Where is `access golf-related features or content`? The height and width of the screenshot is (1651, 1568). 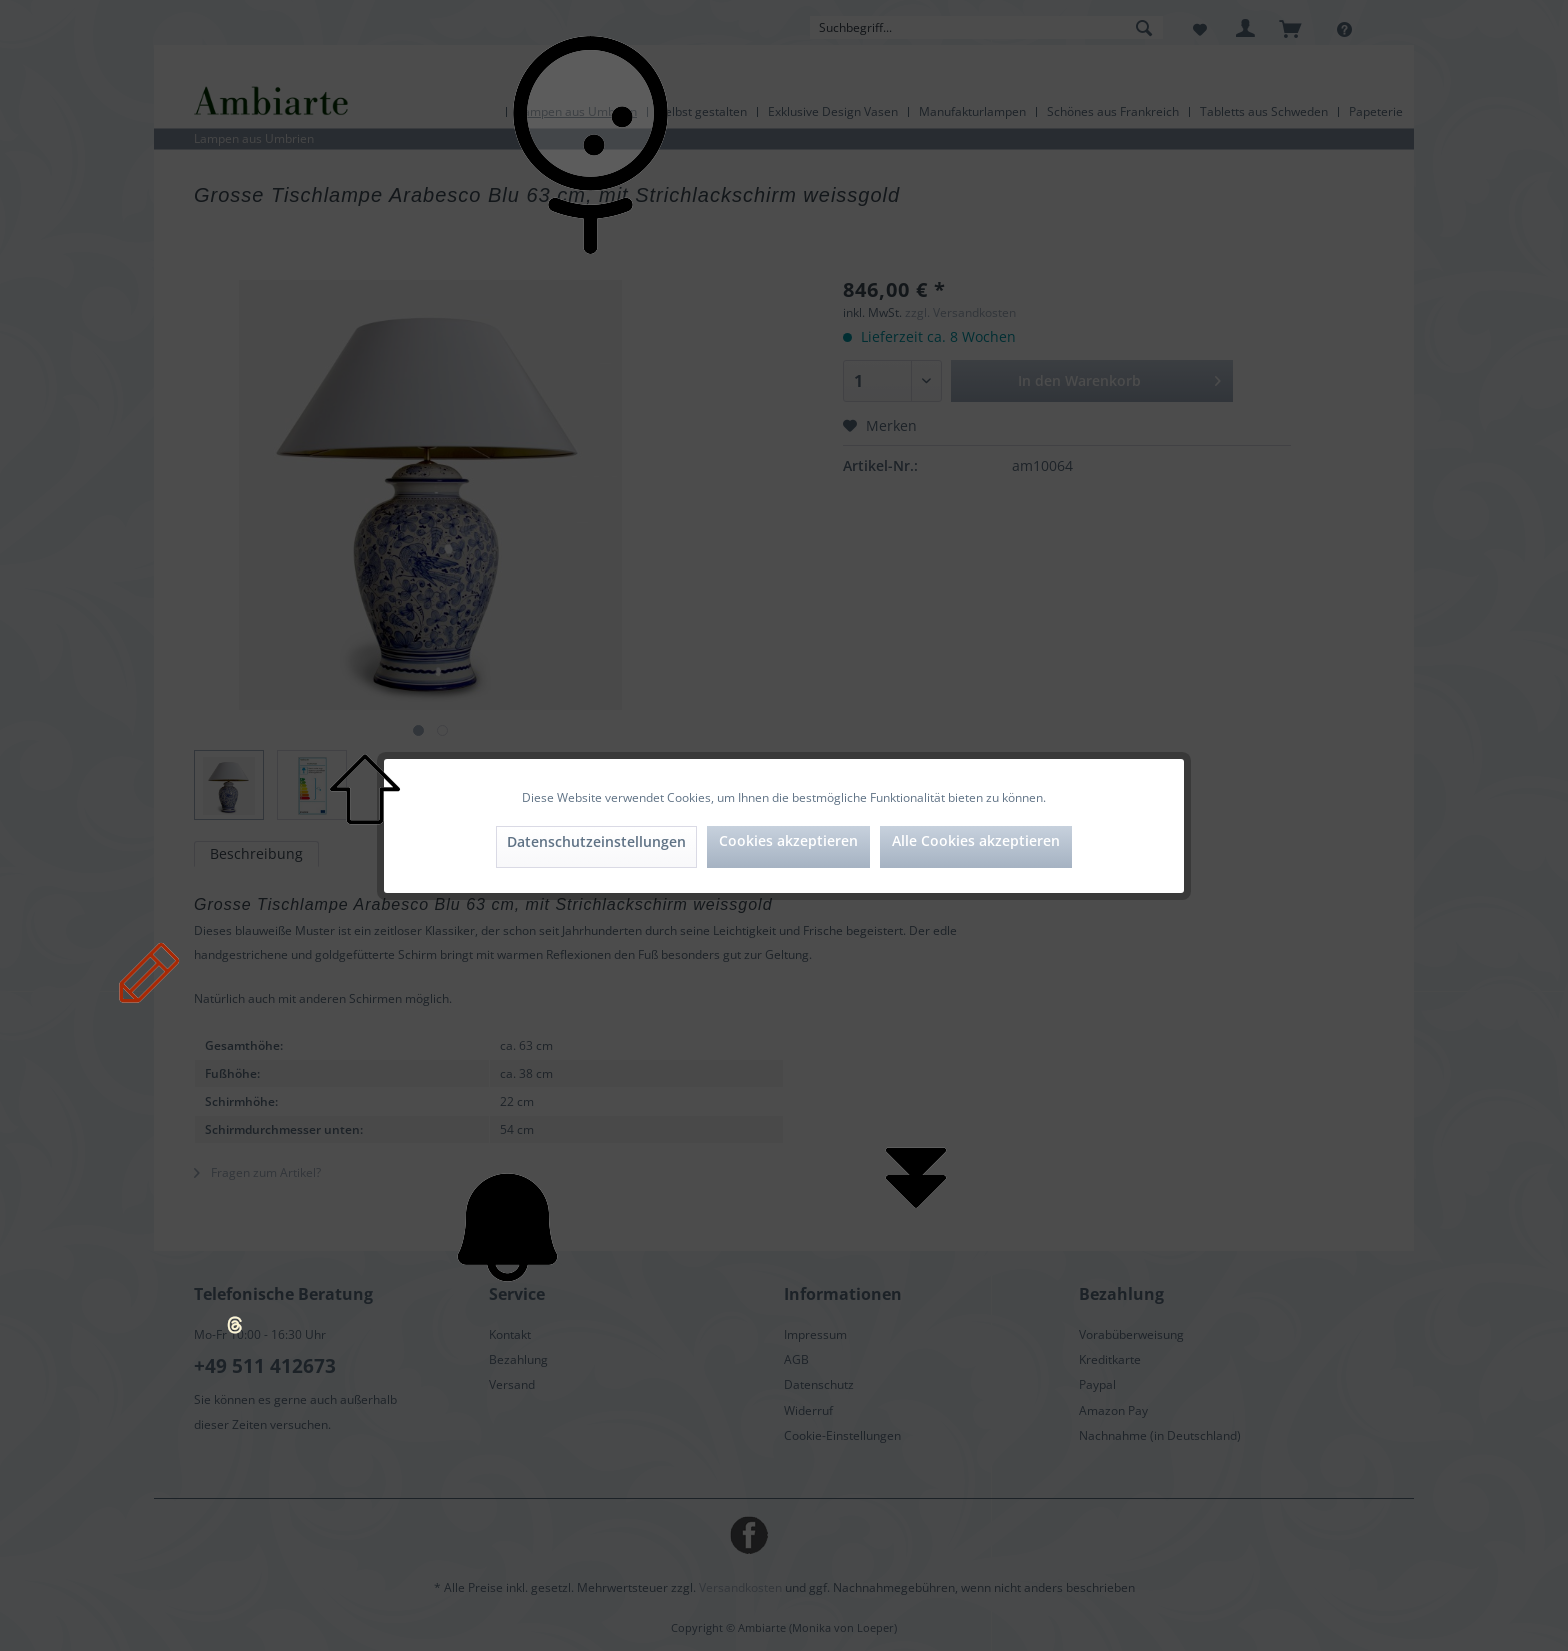
access golf-related features or content is located at coordinates (590, 141).